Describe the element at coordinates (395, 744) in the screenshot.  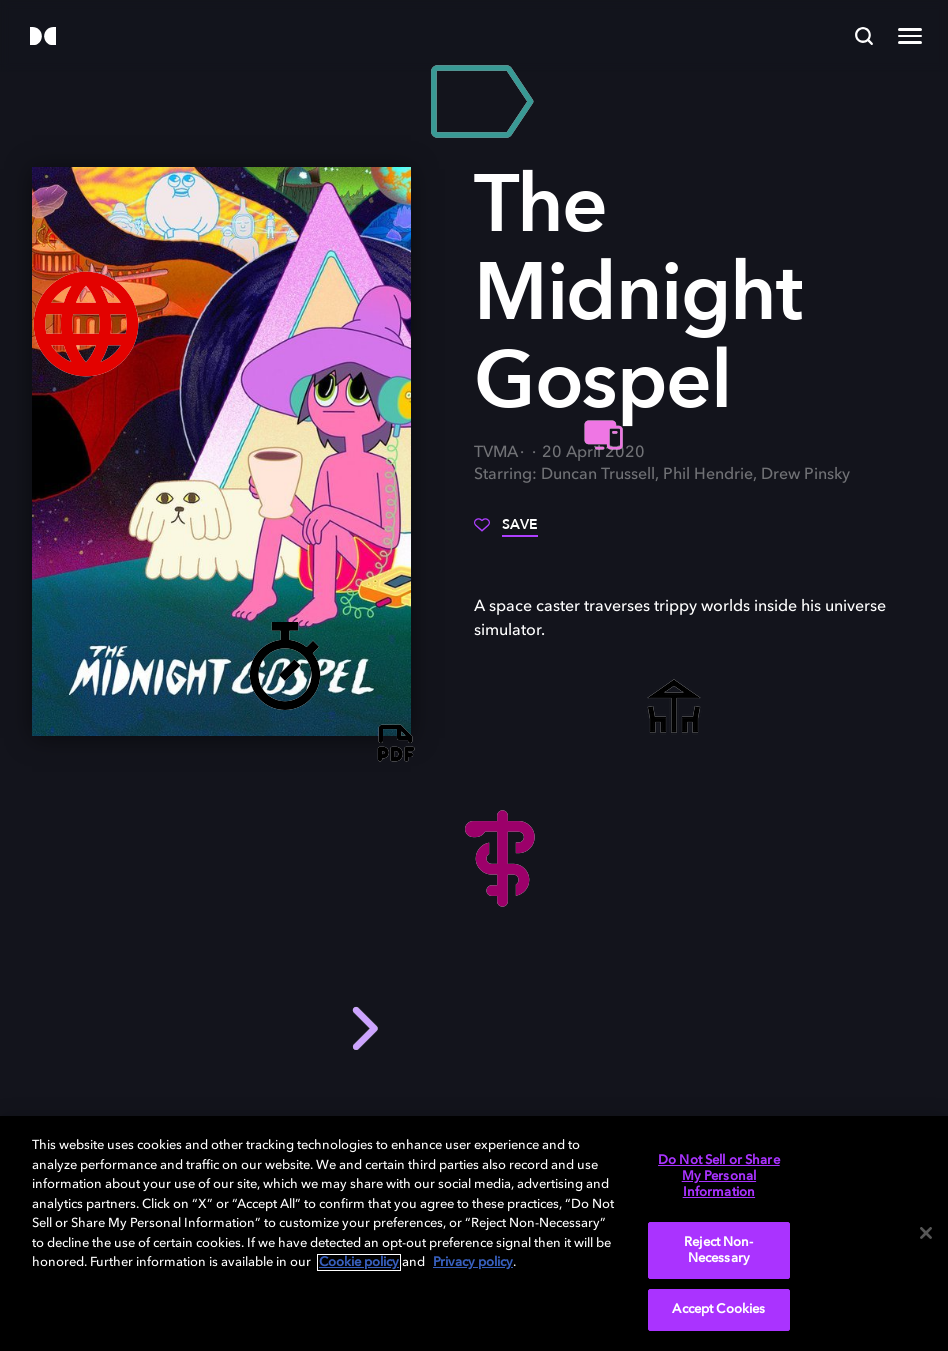
I see `view or open a PDF document` at that location.